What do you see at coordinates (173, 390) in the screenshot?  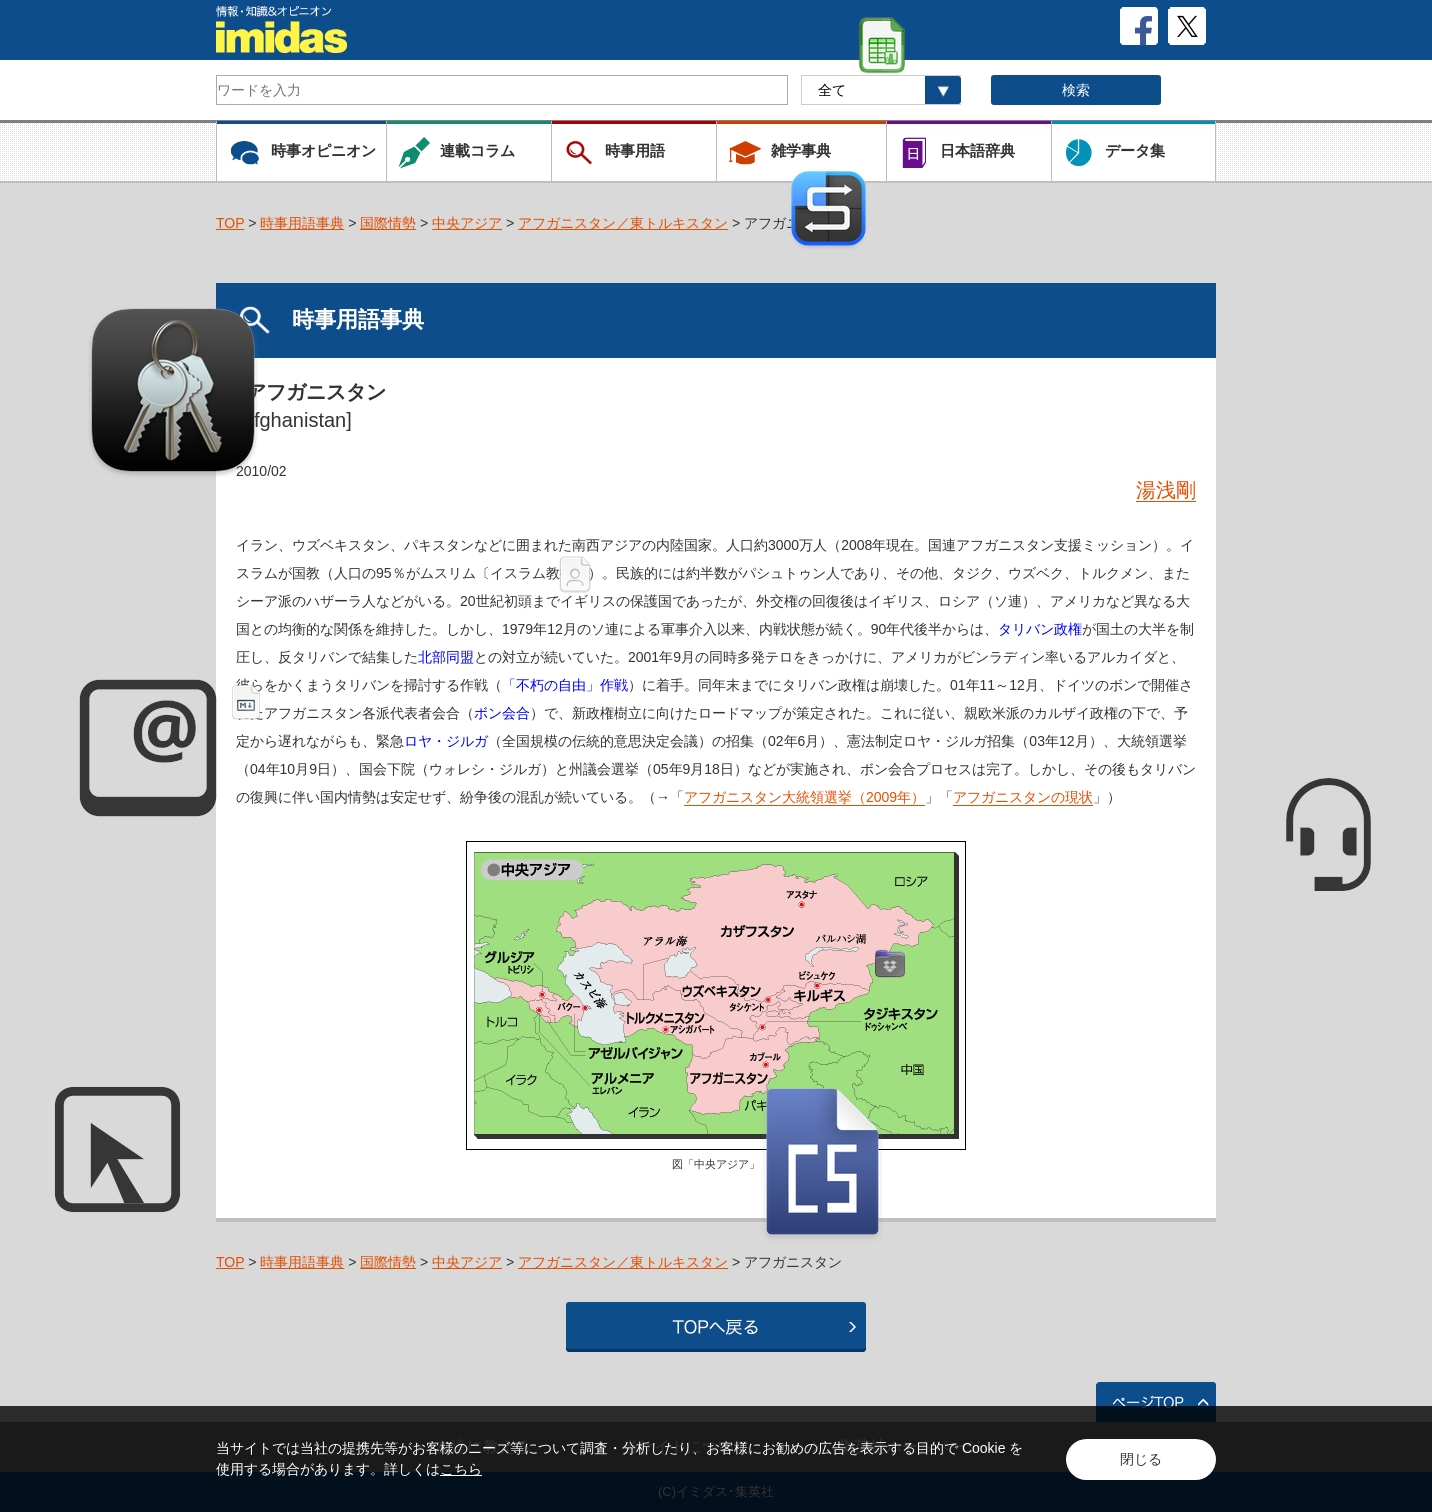 I see `open keychain access to manage saved passwords` at bounding box center [173, 390].